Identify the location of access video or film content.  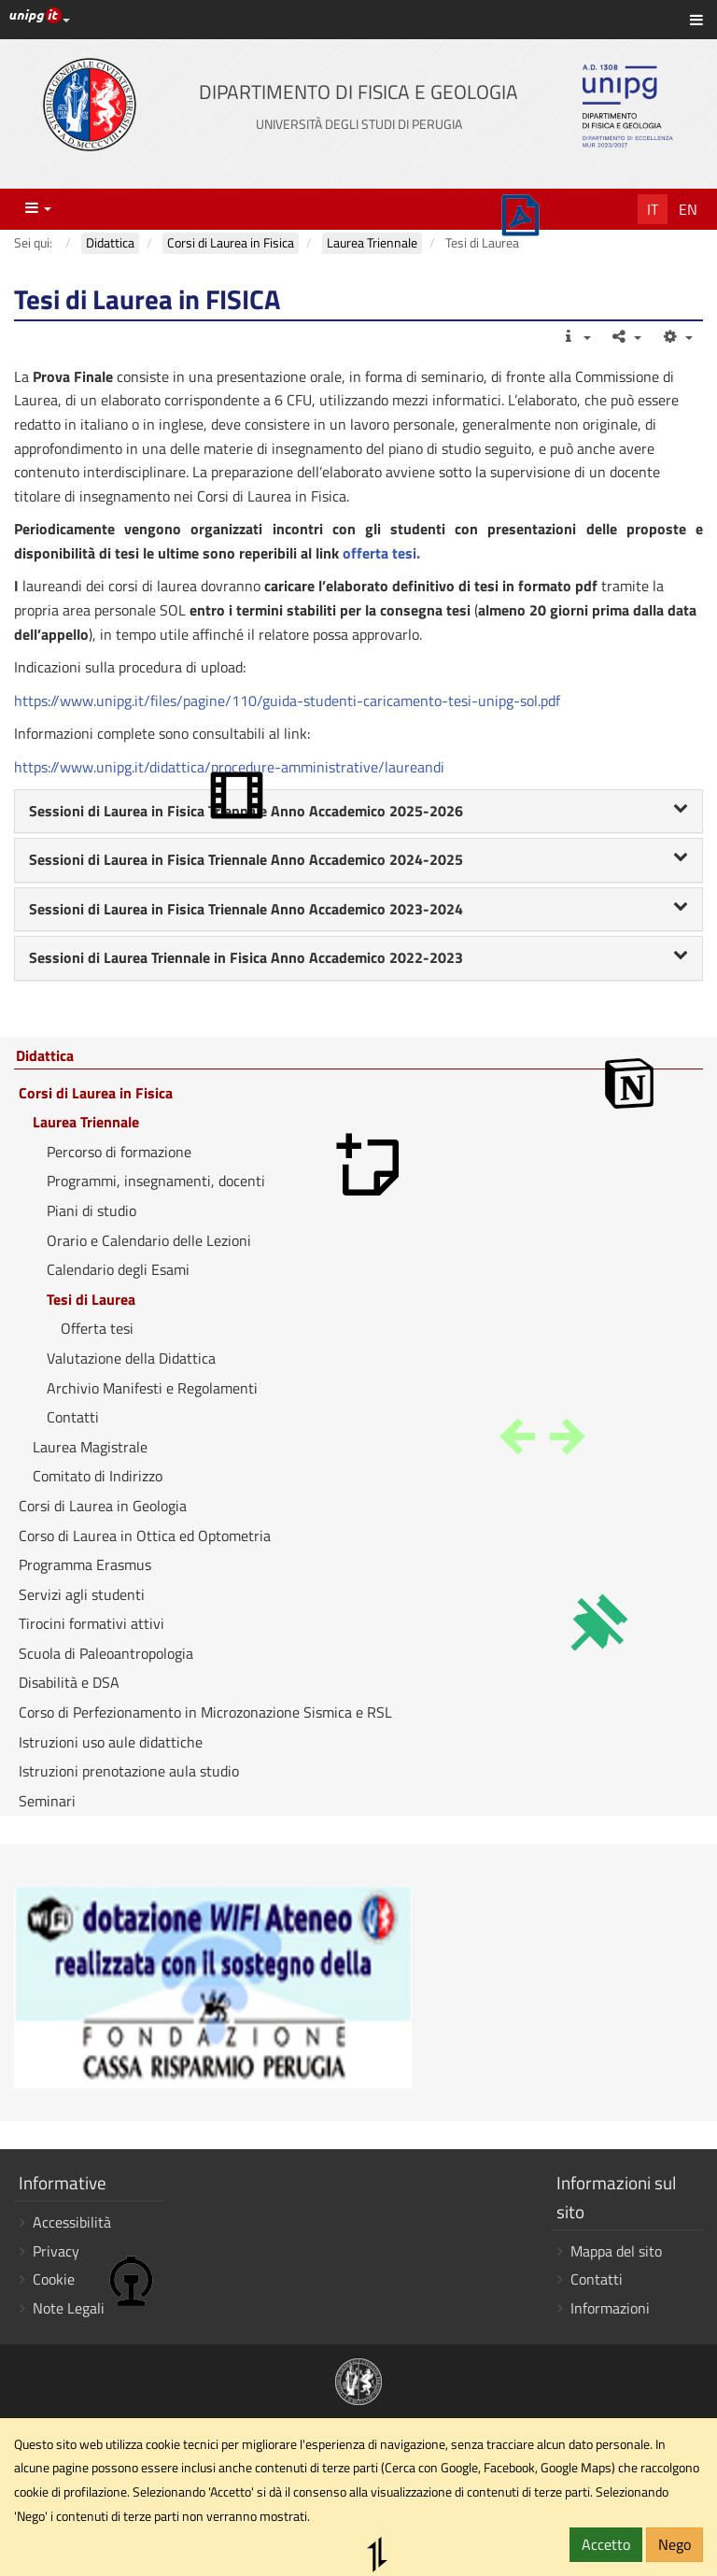
(236, 795).